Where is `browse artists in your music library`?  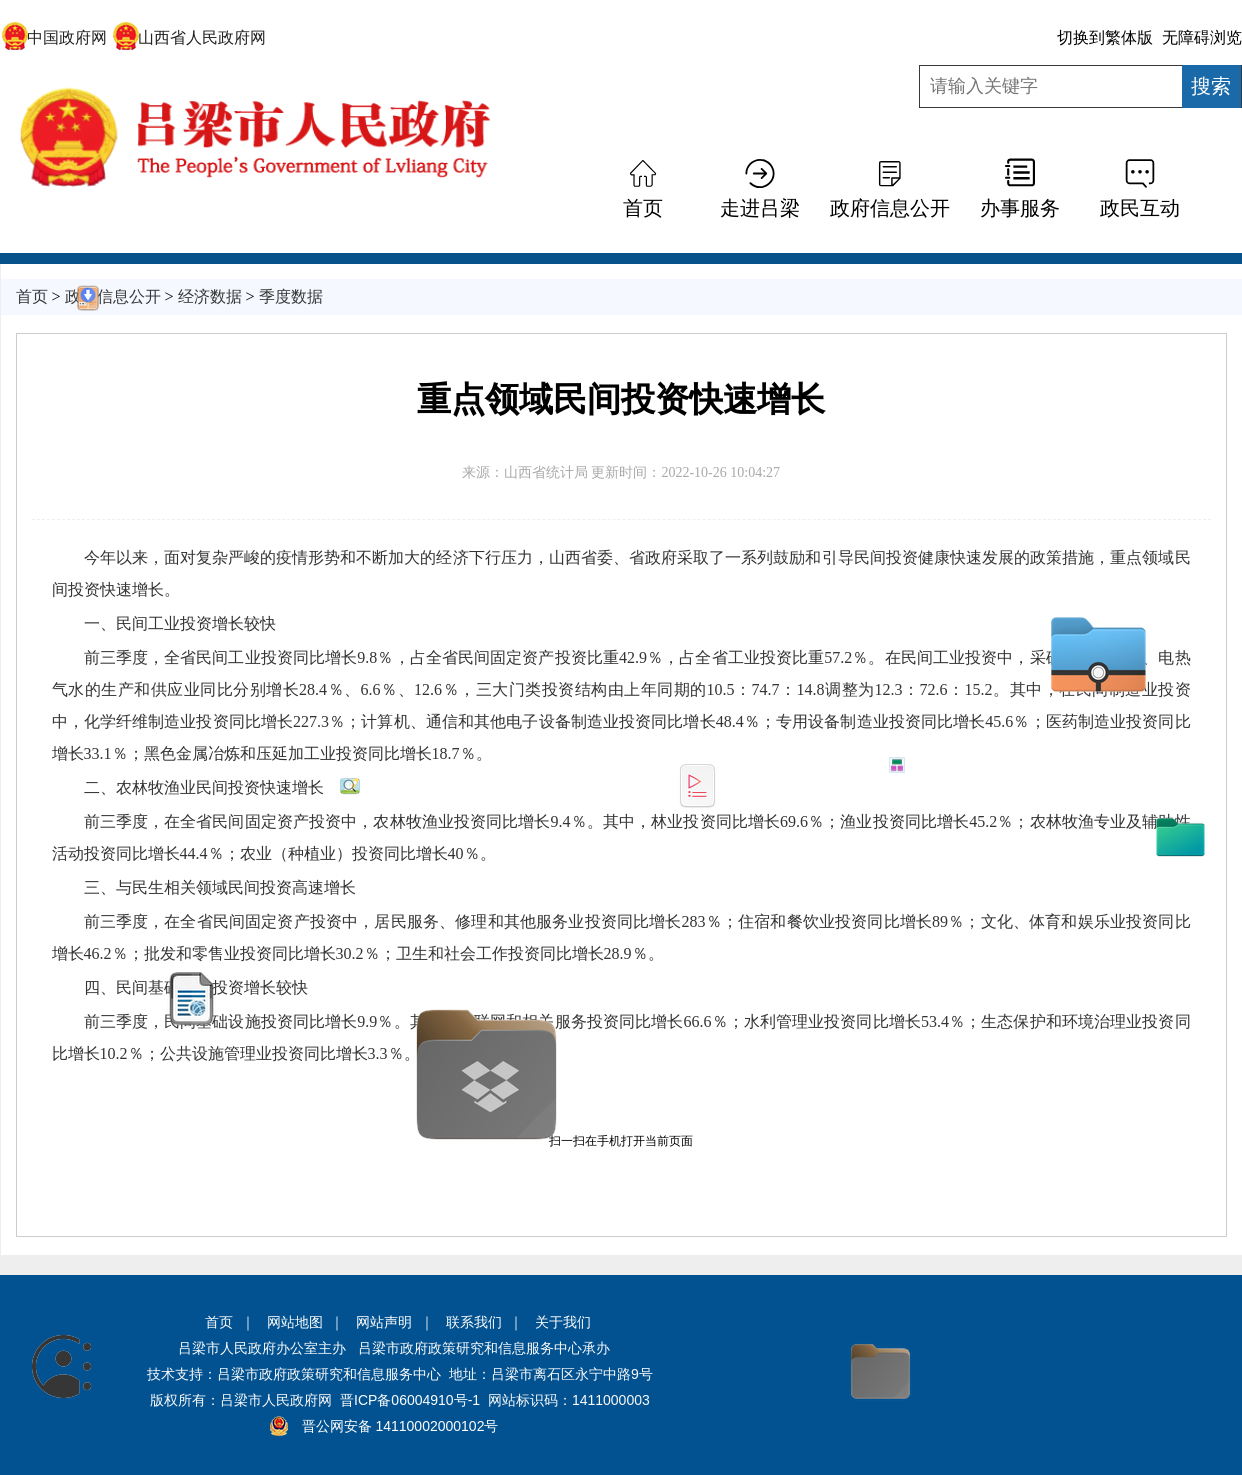
browse artists in your music library is located at coordinates (63, 1366).